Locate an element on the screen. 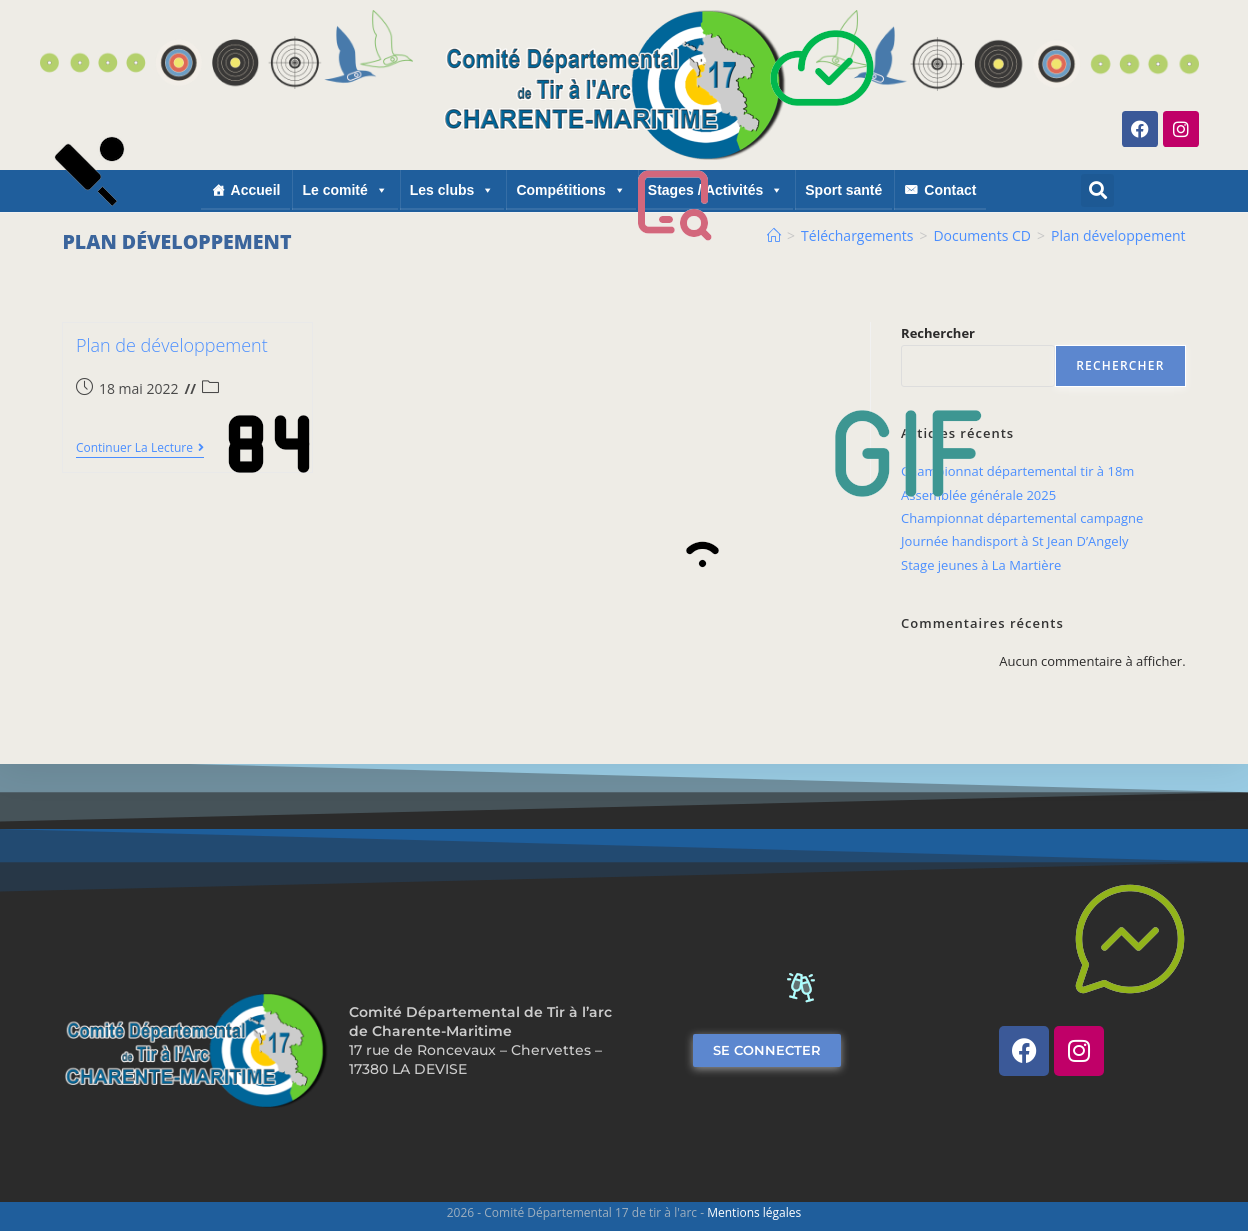  search content on tablet device is located at coordinates (673, 202).